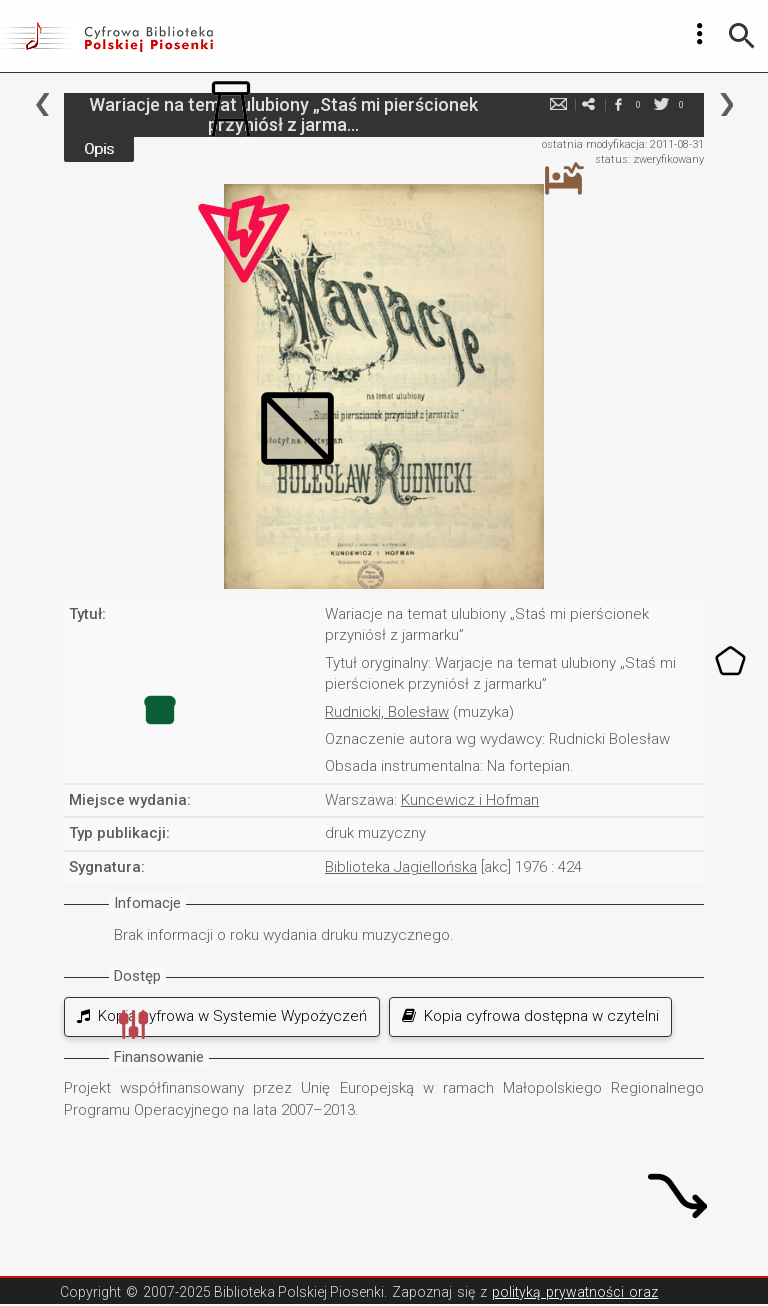  Describe the element at coordinates (677, 1194) in the screenshot. I see `indicates a declining trend or decrease in value` at that location.